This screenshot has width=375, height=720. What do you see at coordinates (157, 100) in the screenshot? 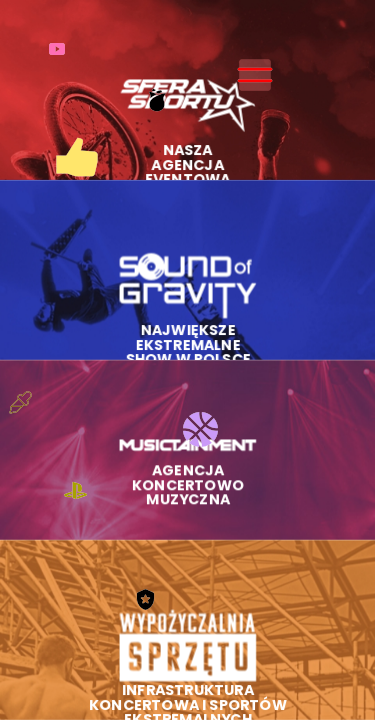
I see `access floral or garden-related features` at bounding box center [157, 100].